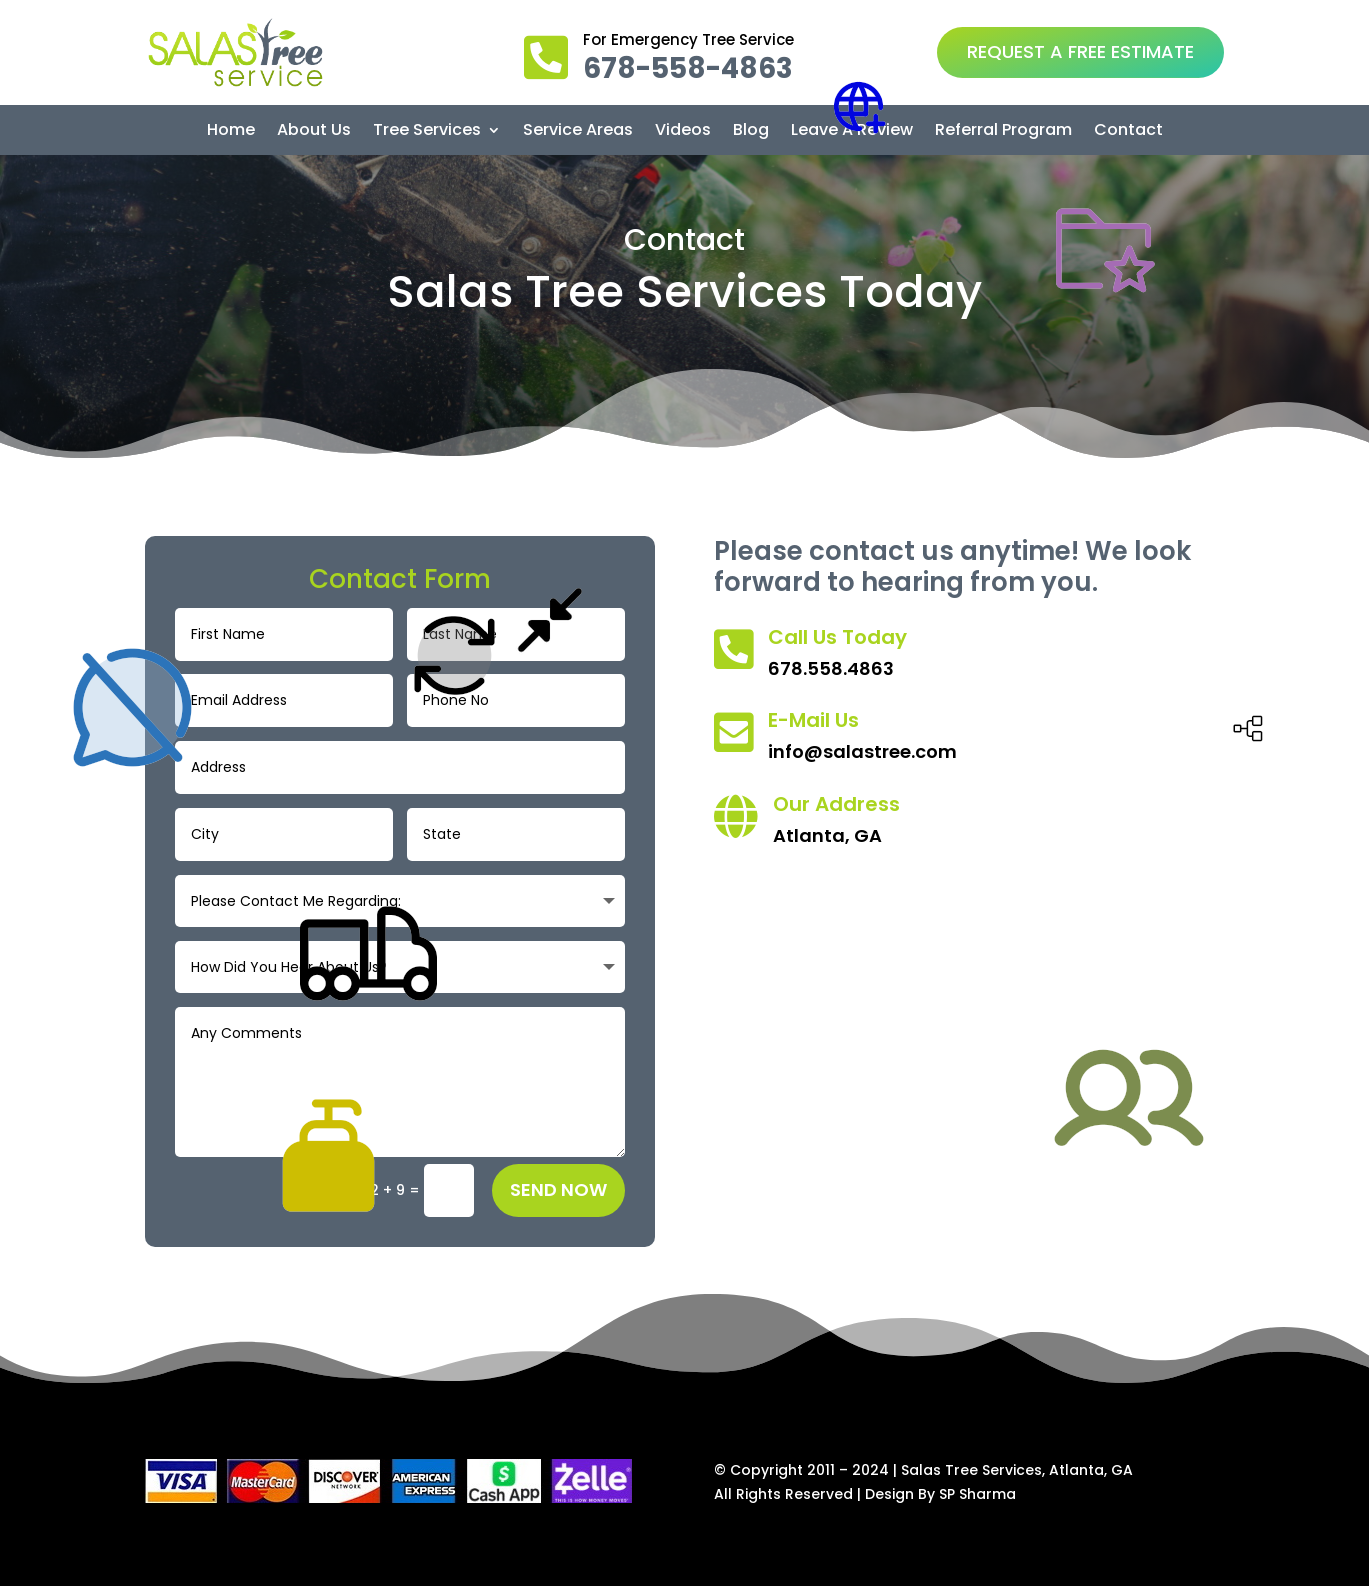 This screenshot has height=1586, width=1369. I want to click on exit fullscreen mode, so click(550, 620).